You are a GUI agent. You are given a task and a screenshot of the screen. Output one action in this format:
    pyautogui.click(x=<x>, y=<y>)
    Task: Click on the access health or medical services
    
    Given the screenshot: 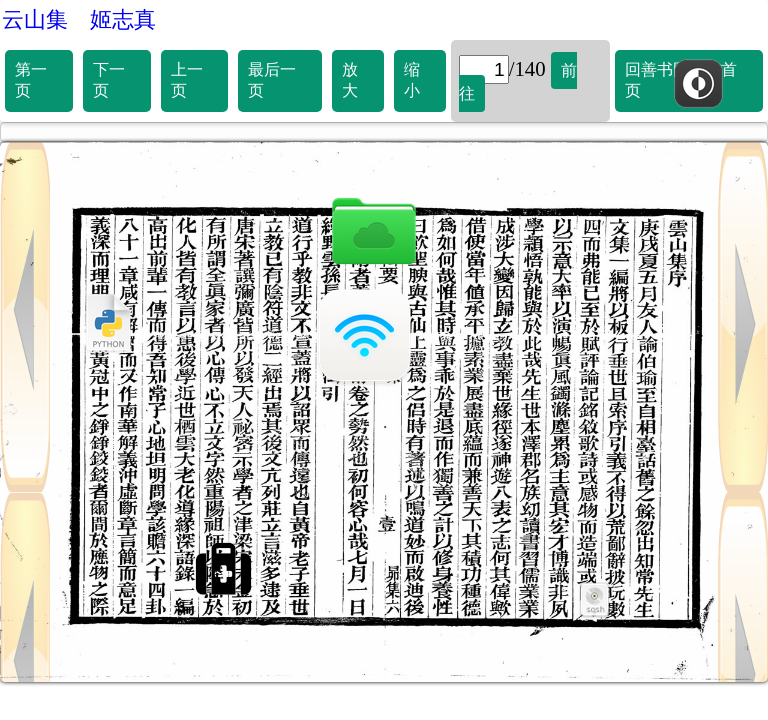 What is the action you would take?
    pyautogui.click(x=223, y=570)
    